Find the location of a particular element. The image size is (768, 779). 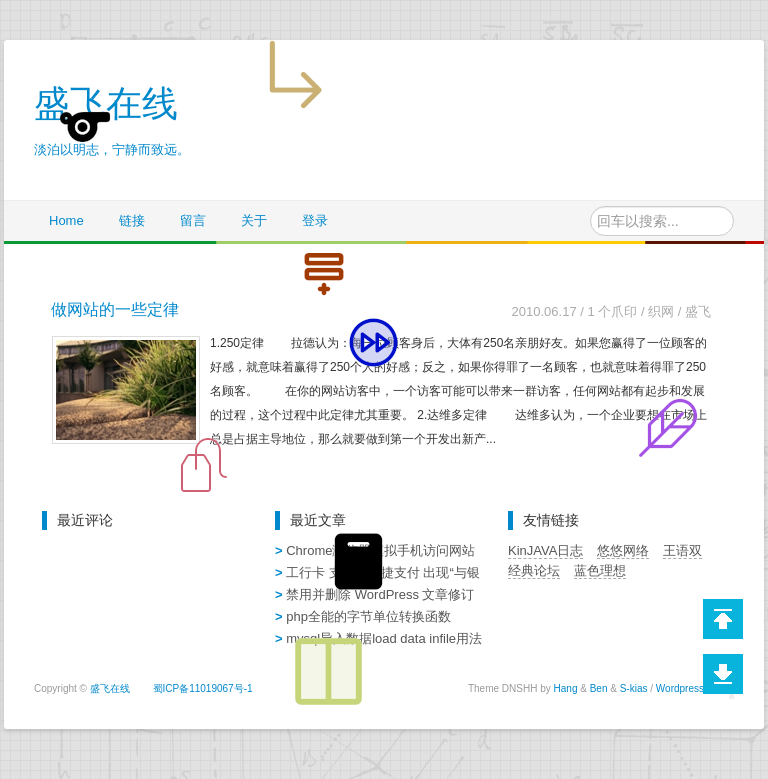

fast forward media playback is located at coordinates (373, 342).